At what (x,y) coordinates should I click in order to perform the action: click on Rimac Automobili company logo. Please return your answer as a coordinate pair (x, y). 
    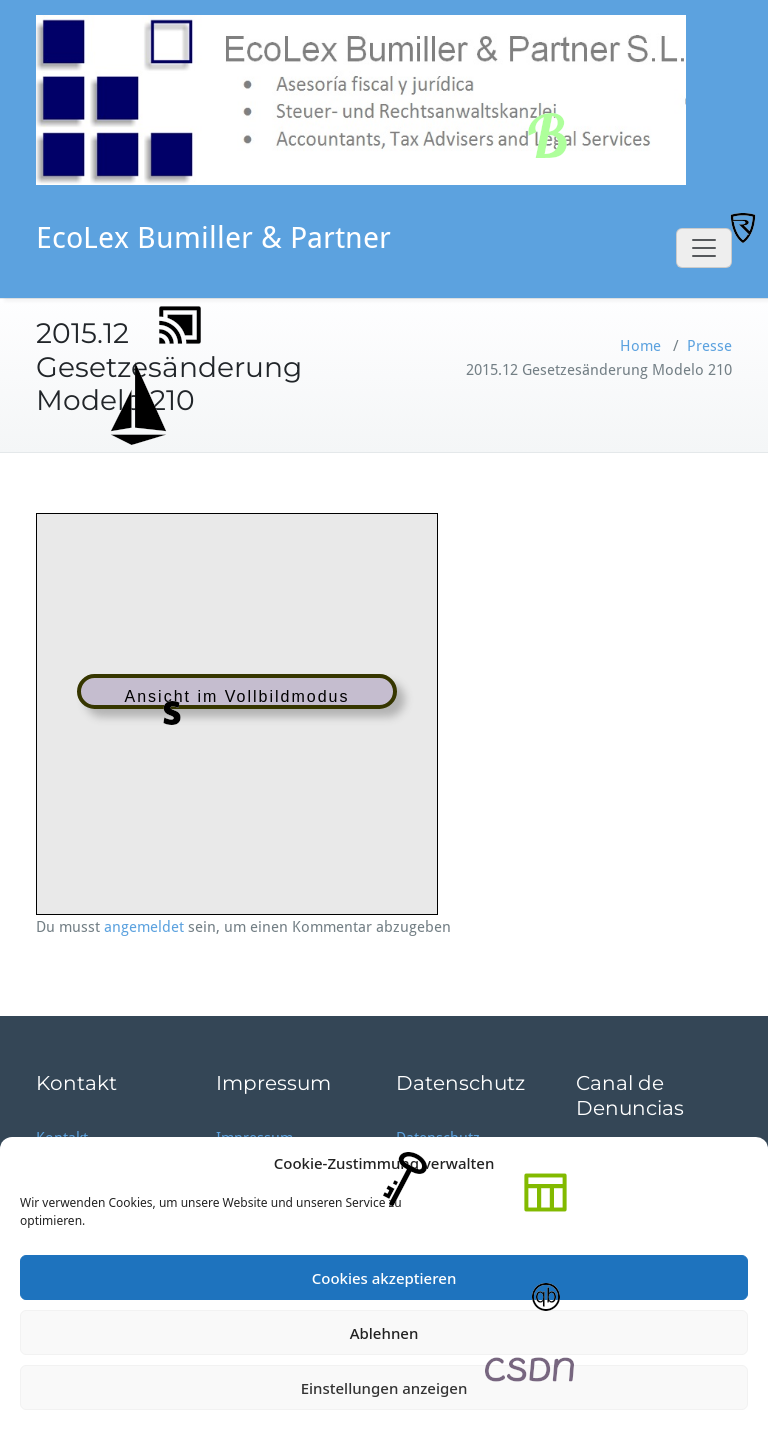
    Looking at the image, I should click on (743, 228).